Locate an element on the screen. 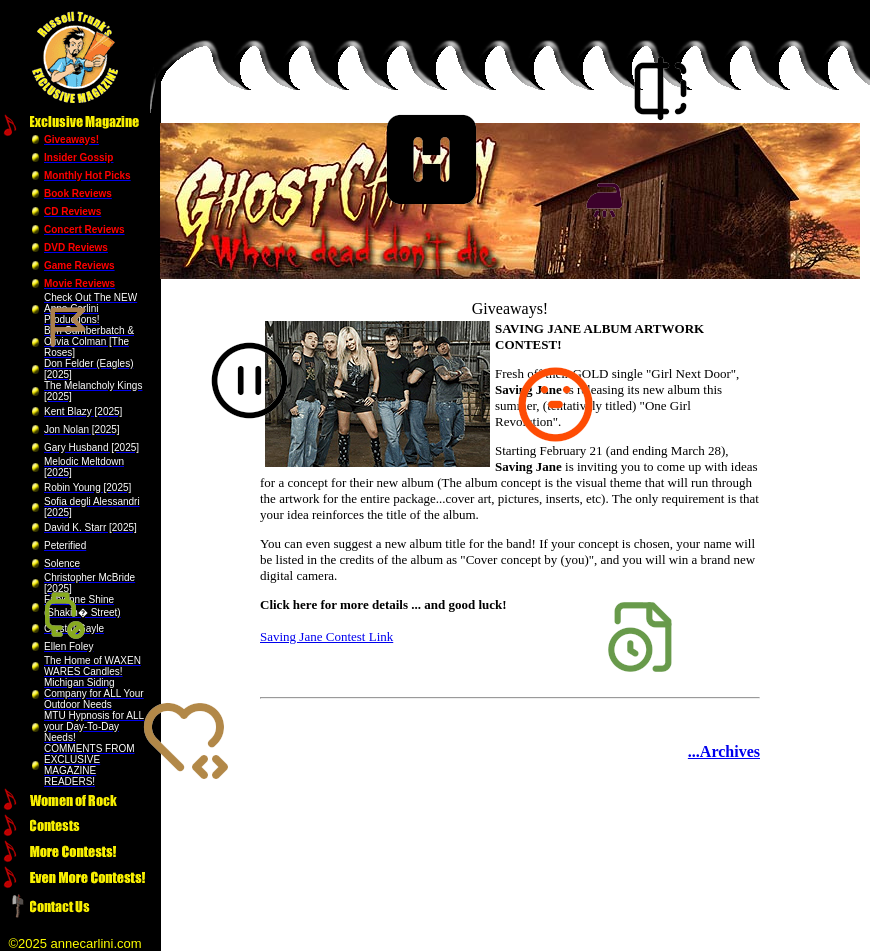 This screenshot has height=951, width=870. cancel smartwatch pairing is located at coordinates (60, 614).